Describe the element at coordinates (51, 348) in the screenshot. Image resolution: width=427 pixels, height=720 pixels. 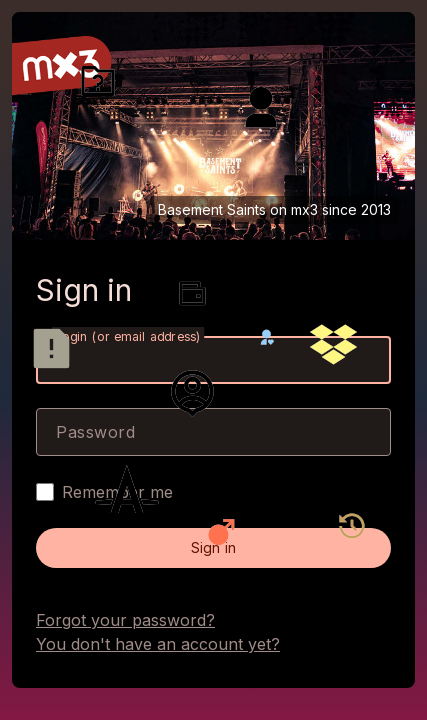
I see `file with warning or error status` at that location.